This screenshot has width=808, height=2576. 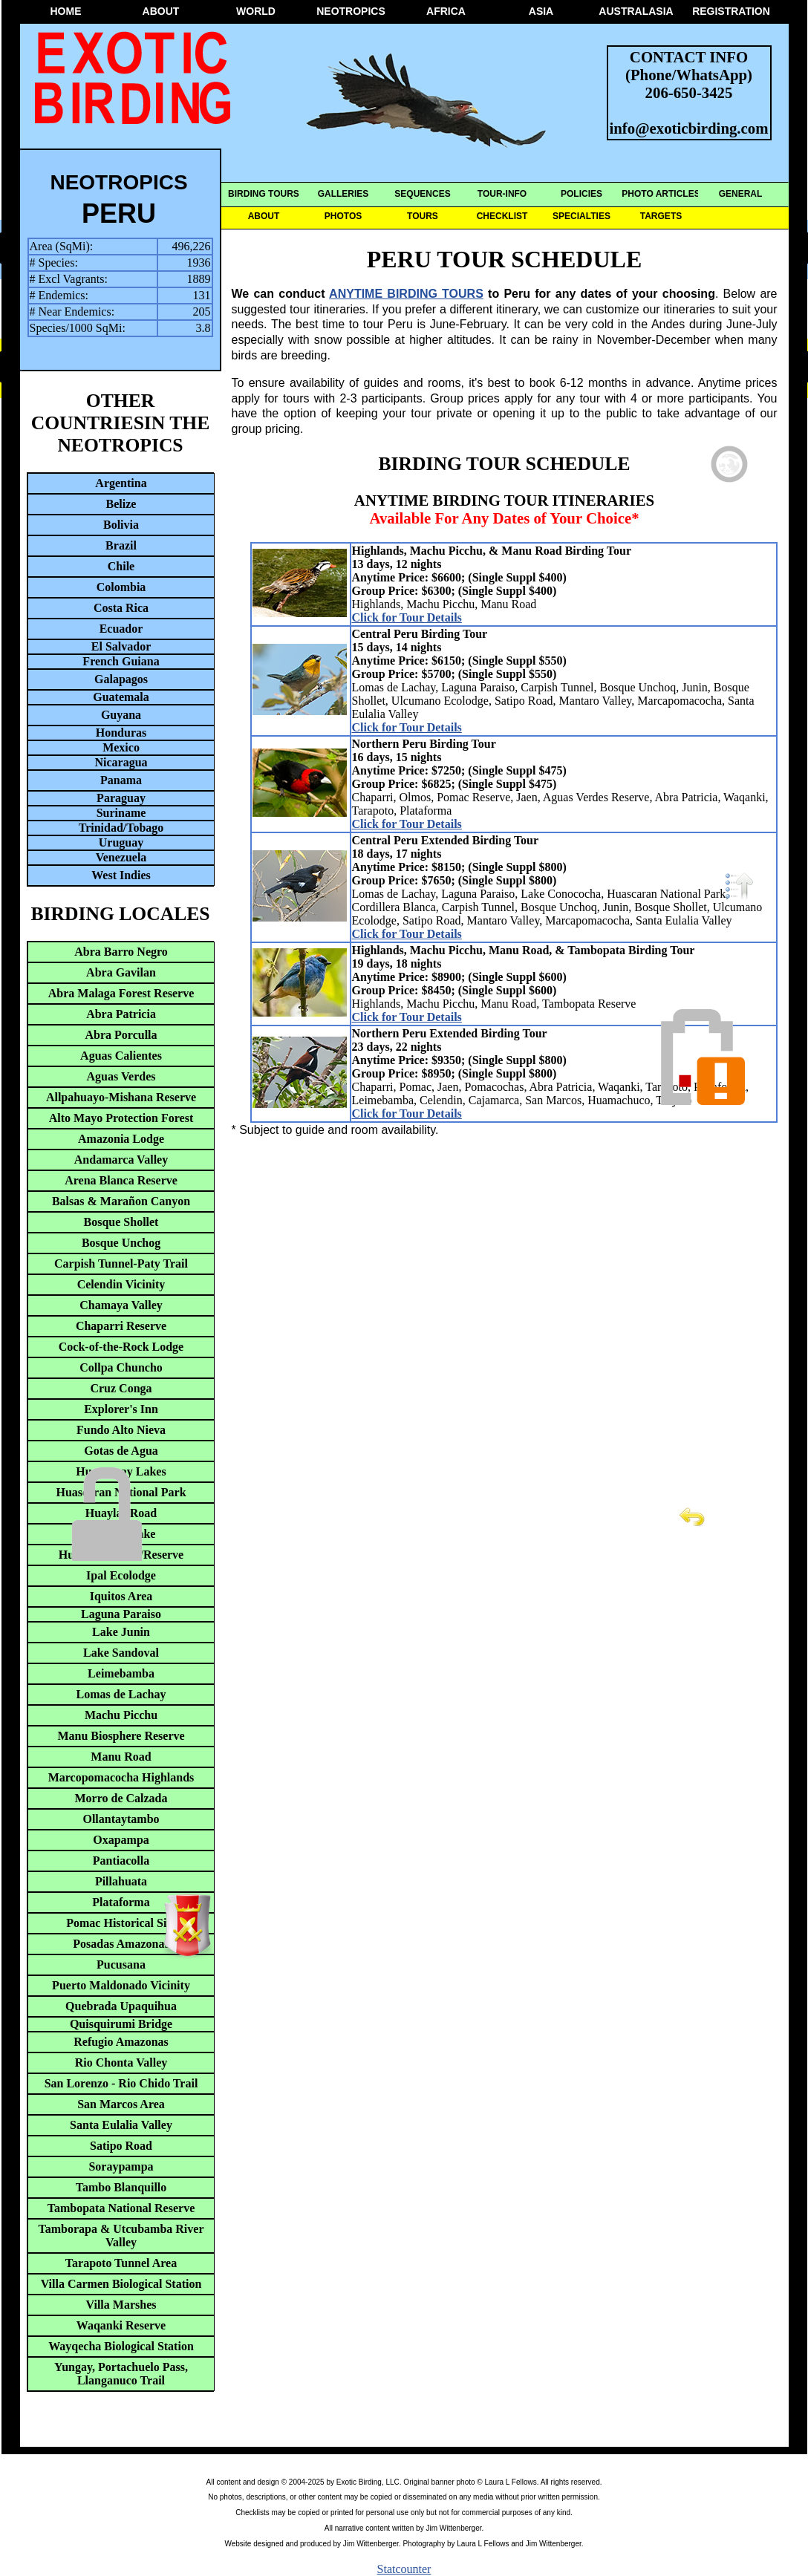 I want to click on indicates high security status or strong protection level, so click(x=187, y=1926).